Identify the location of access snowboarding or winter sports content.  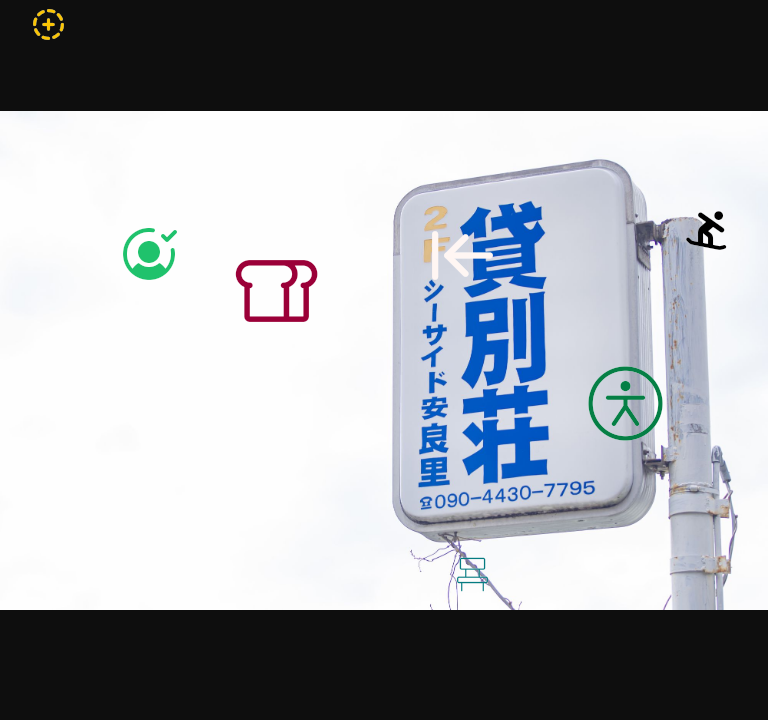
(708, 230).